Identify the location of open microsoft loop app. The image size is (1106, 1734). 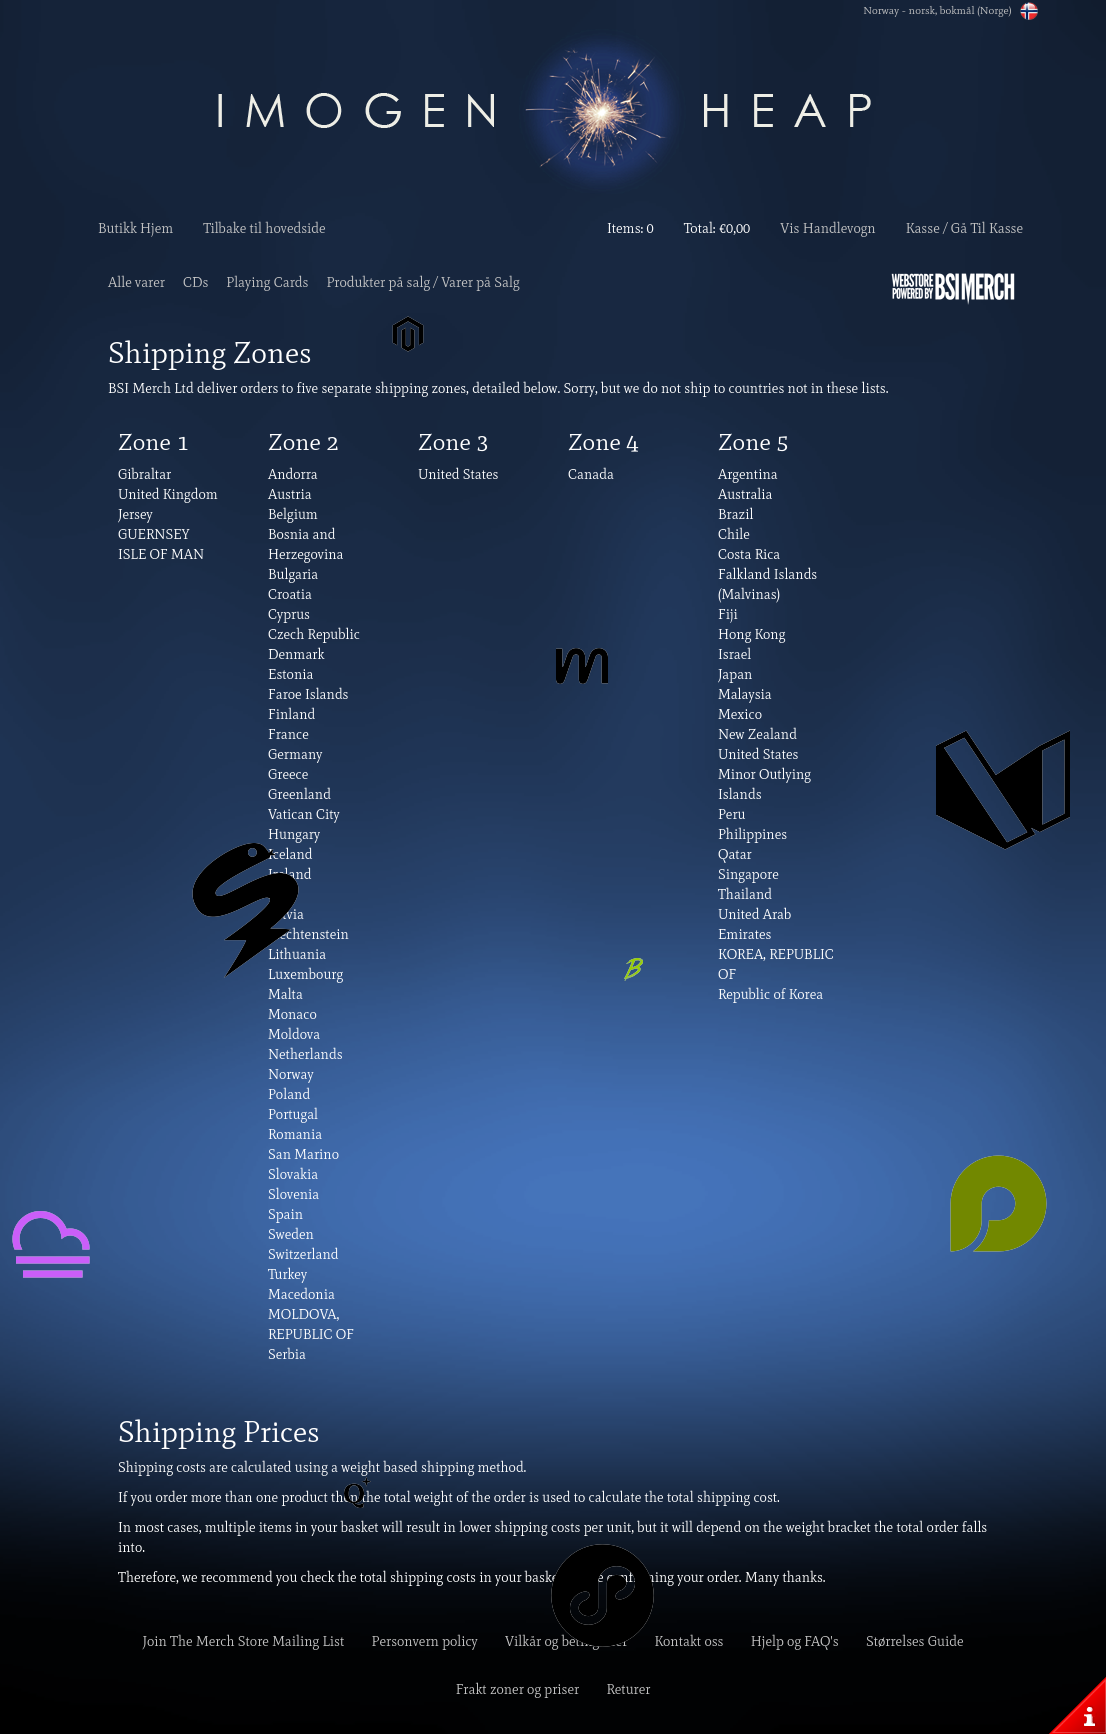
(998, 1203).